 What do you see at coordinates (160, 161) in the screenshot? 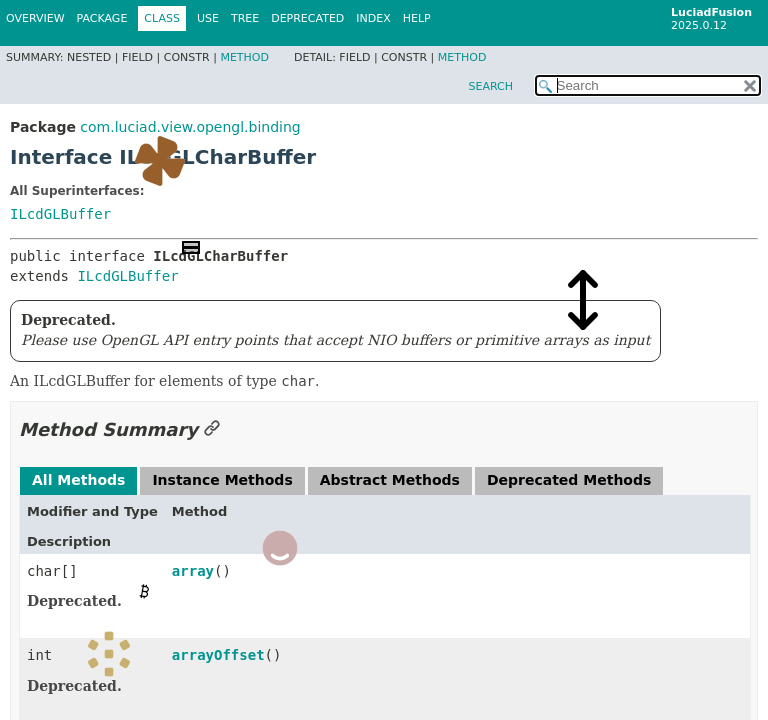
I see `adjust car ventilation settings` at bounding box center [160, 161].